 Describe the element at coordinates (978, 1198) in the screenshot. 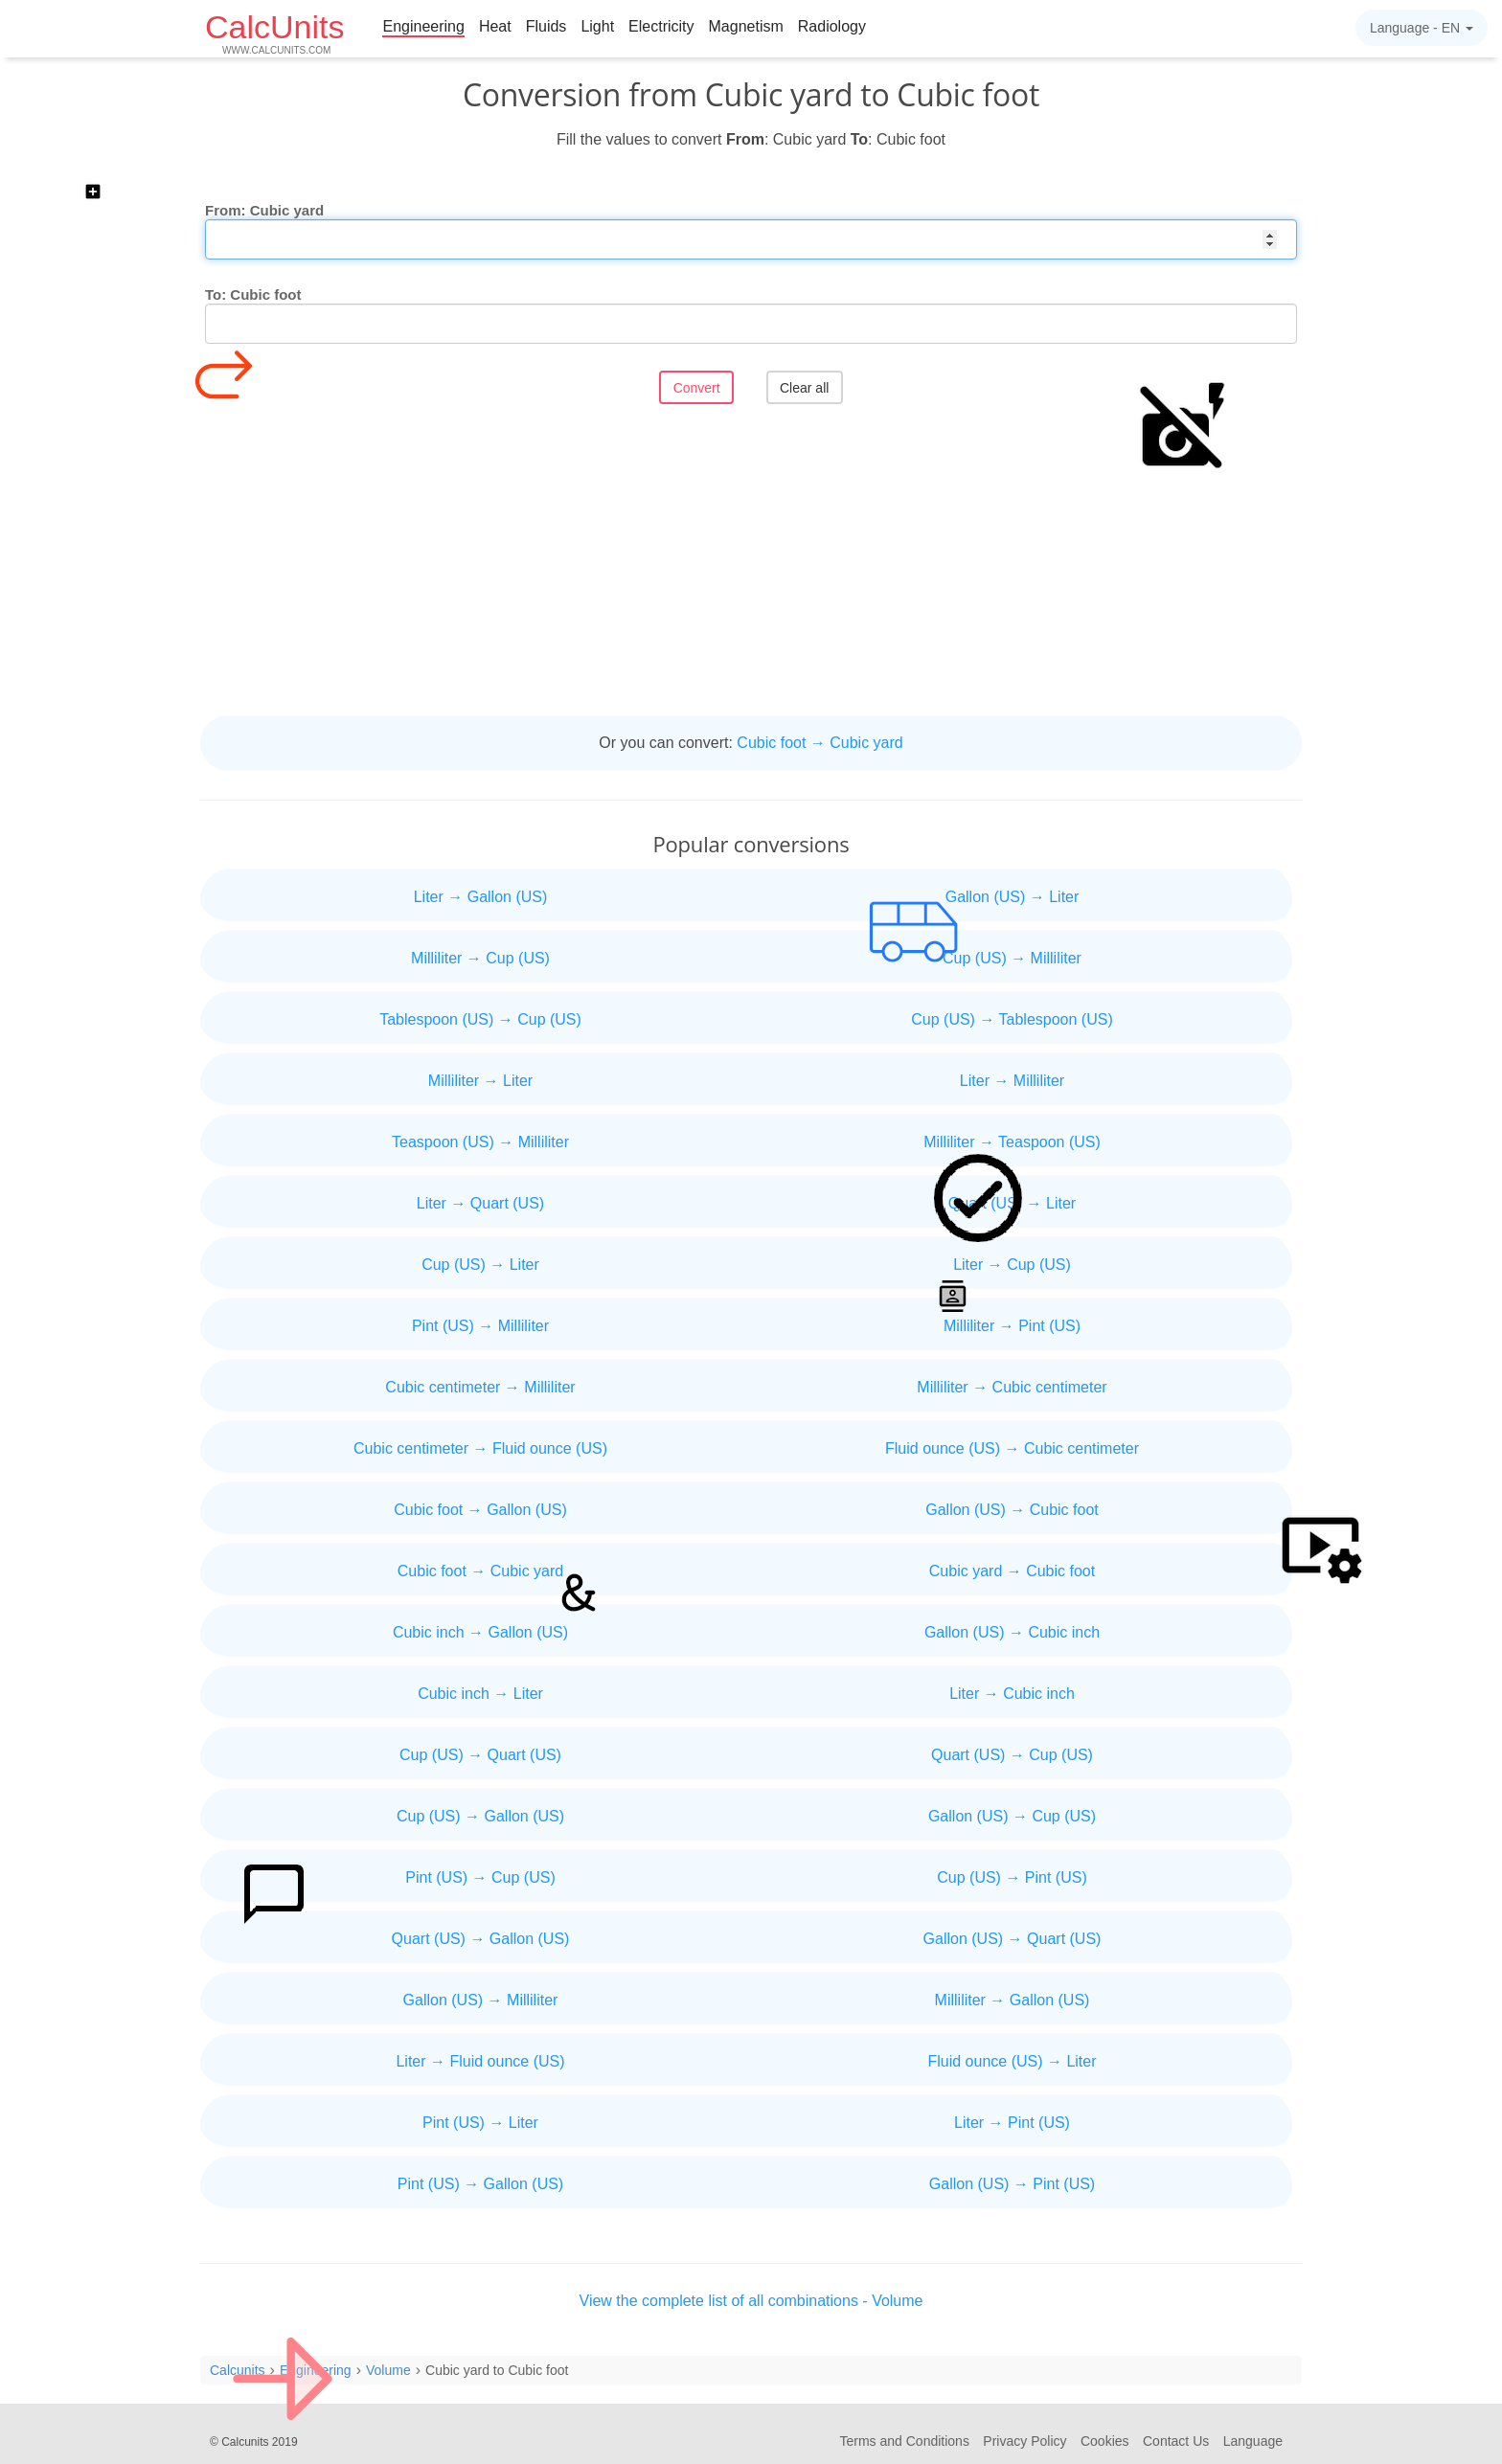

I see `indicates task or action completed successfully` at that location.